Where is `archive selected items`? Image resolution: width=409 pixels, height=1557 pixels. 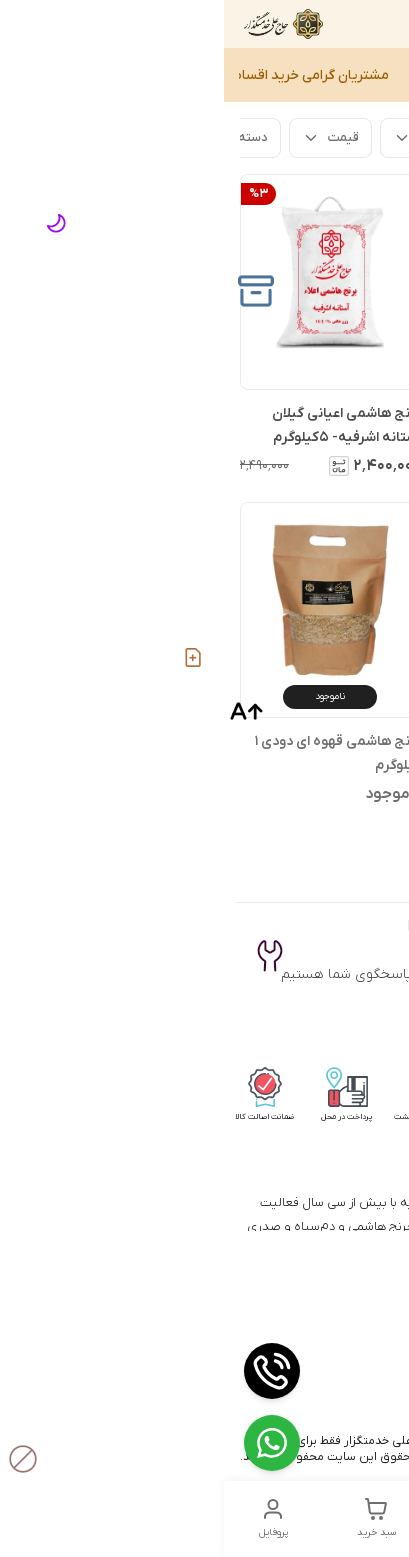 archive selected items is located at coordinates (256, 291).